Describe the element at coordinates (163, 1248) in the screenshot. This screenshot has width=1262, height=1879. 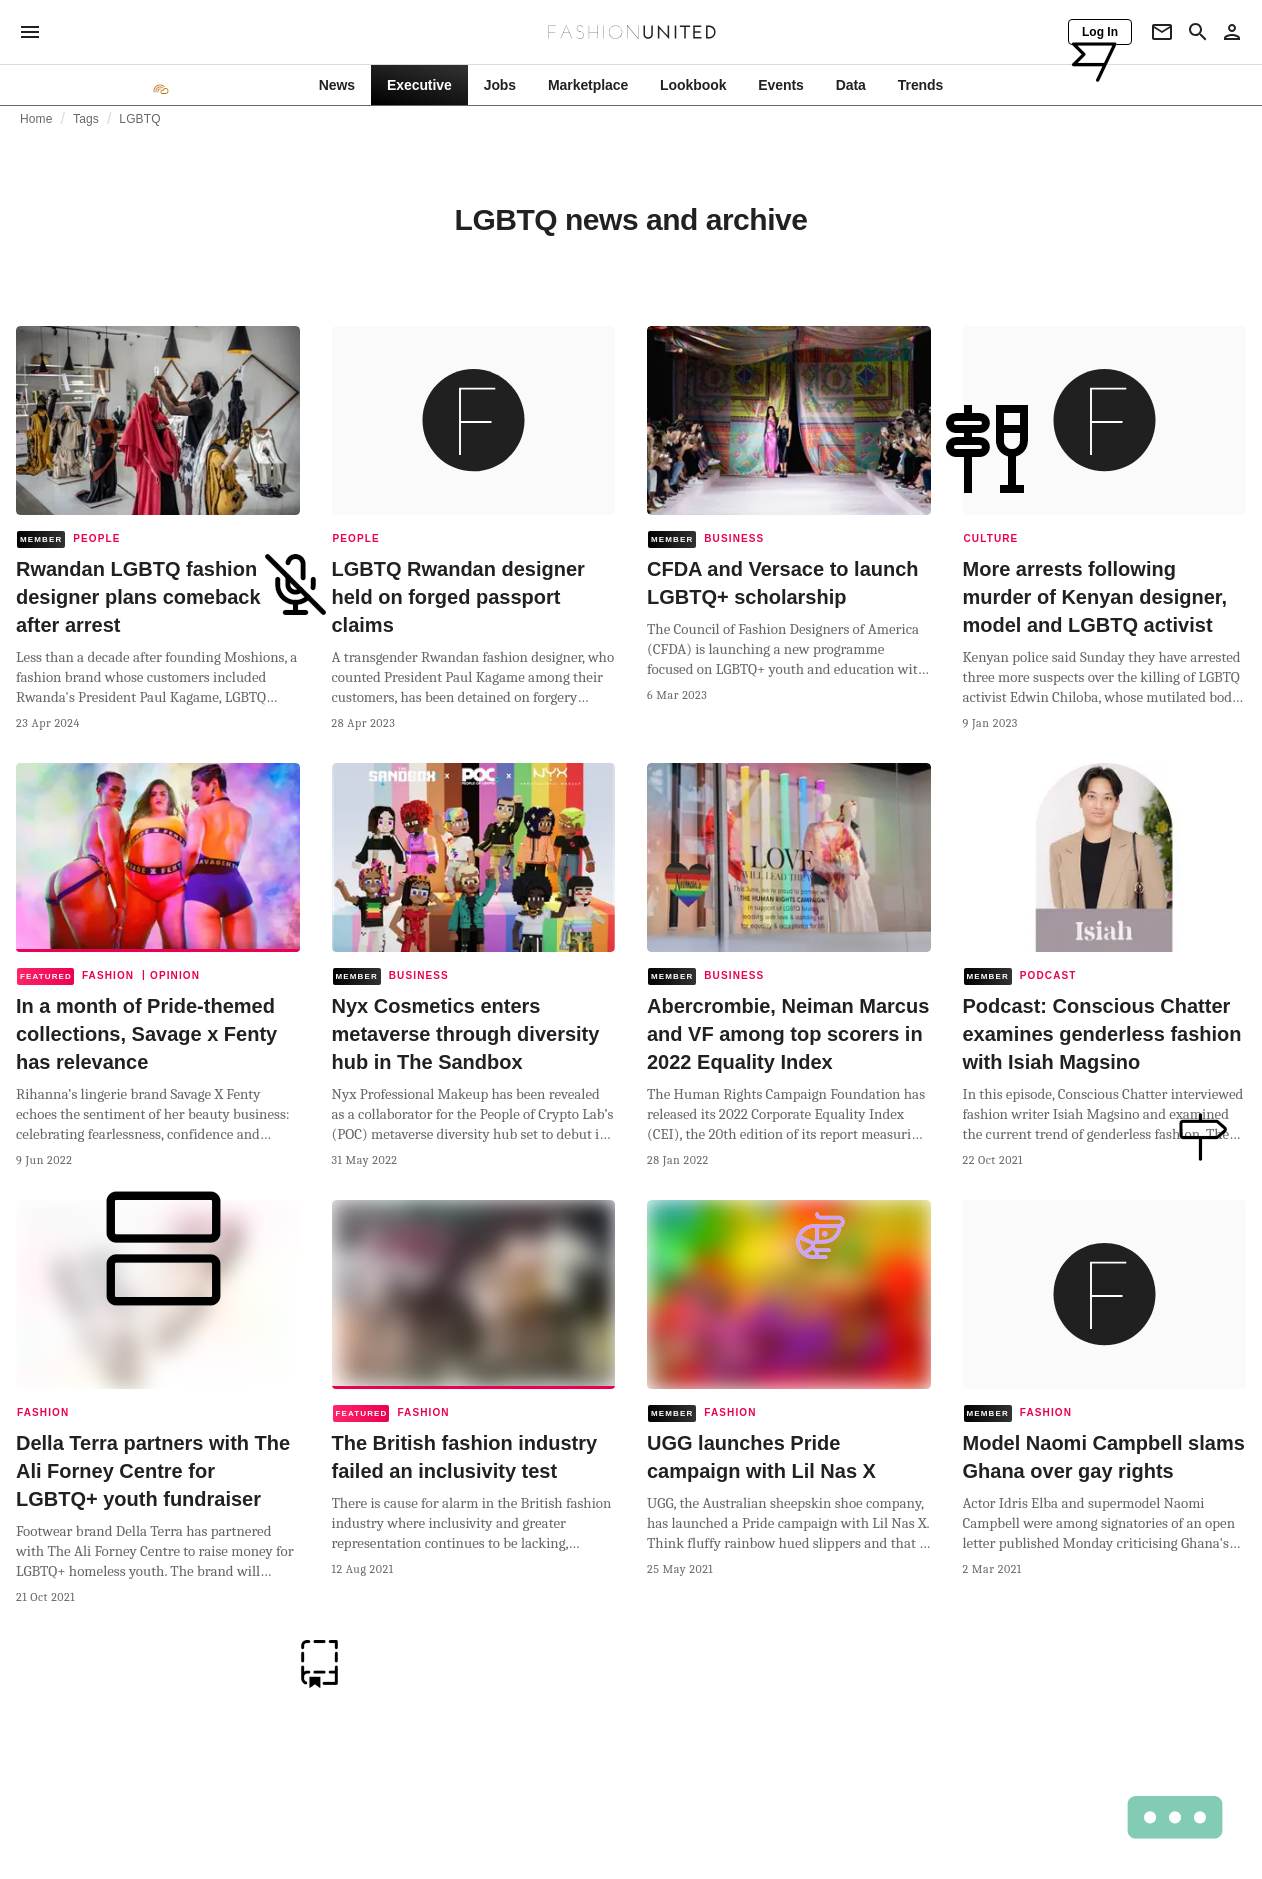
I see `switch to row view layout` at that location.